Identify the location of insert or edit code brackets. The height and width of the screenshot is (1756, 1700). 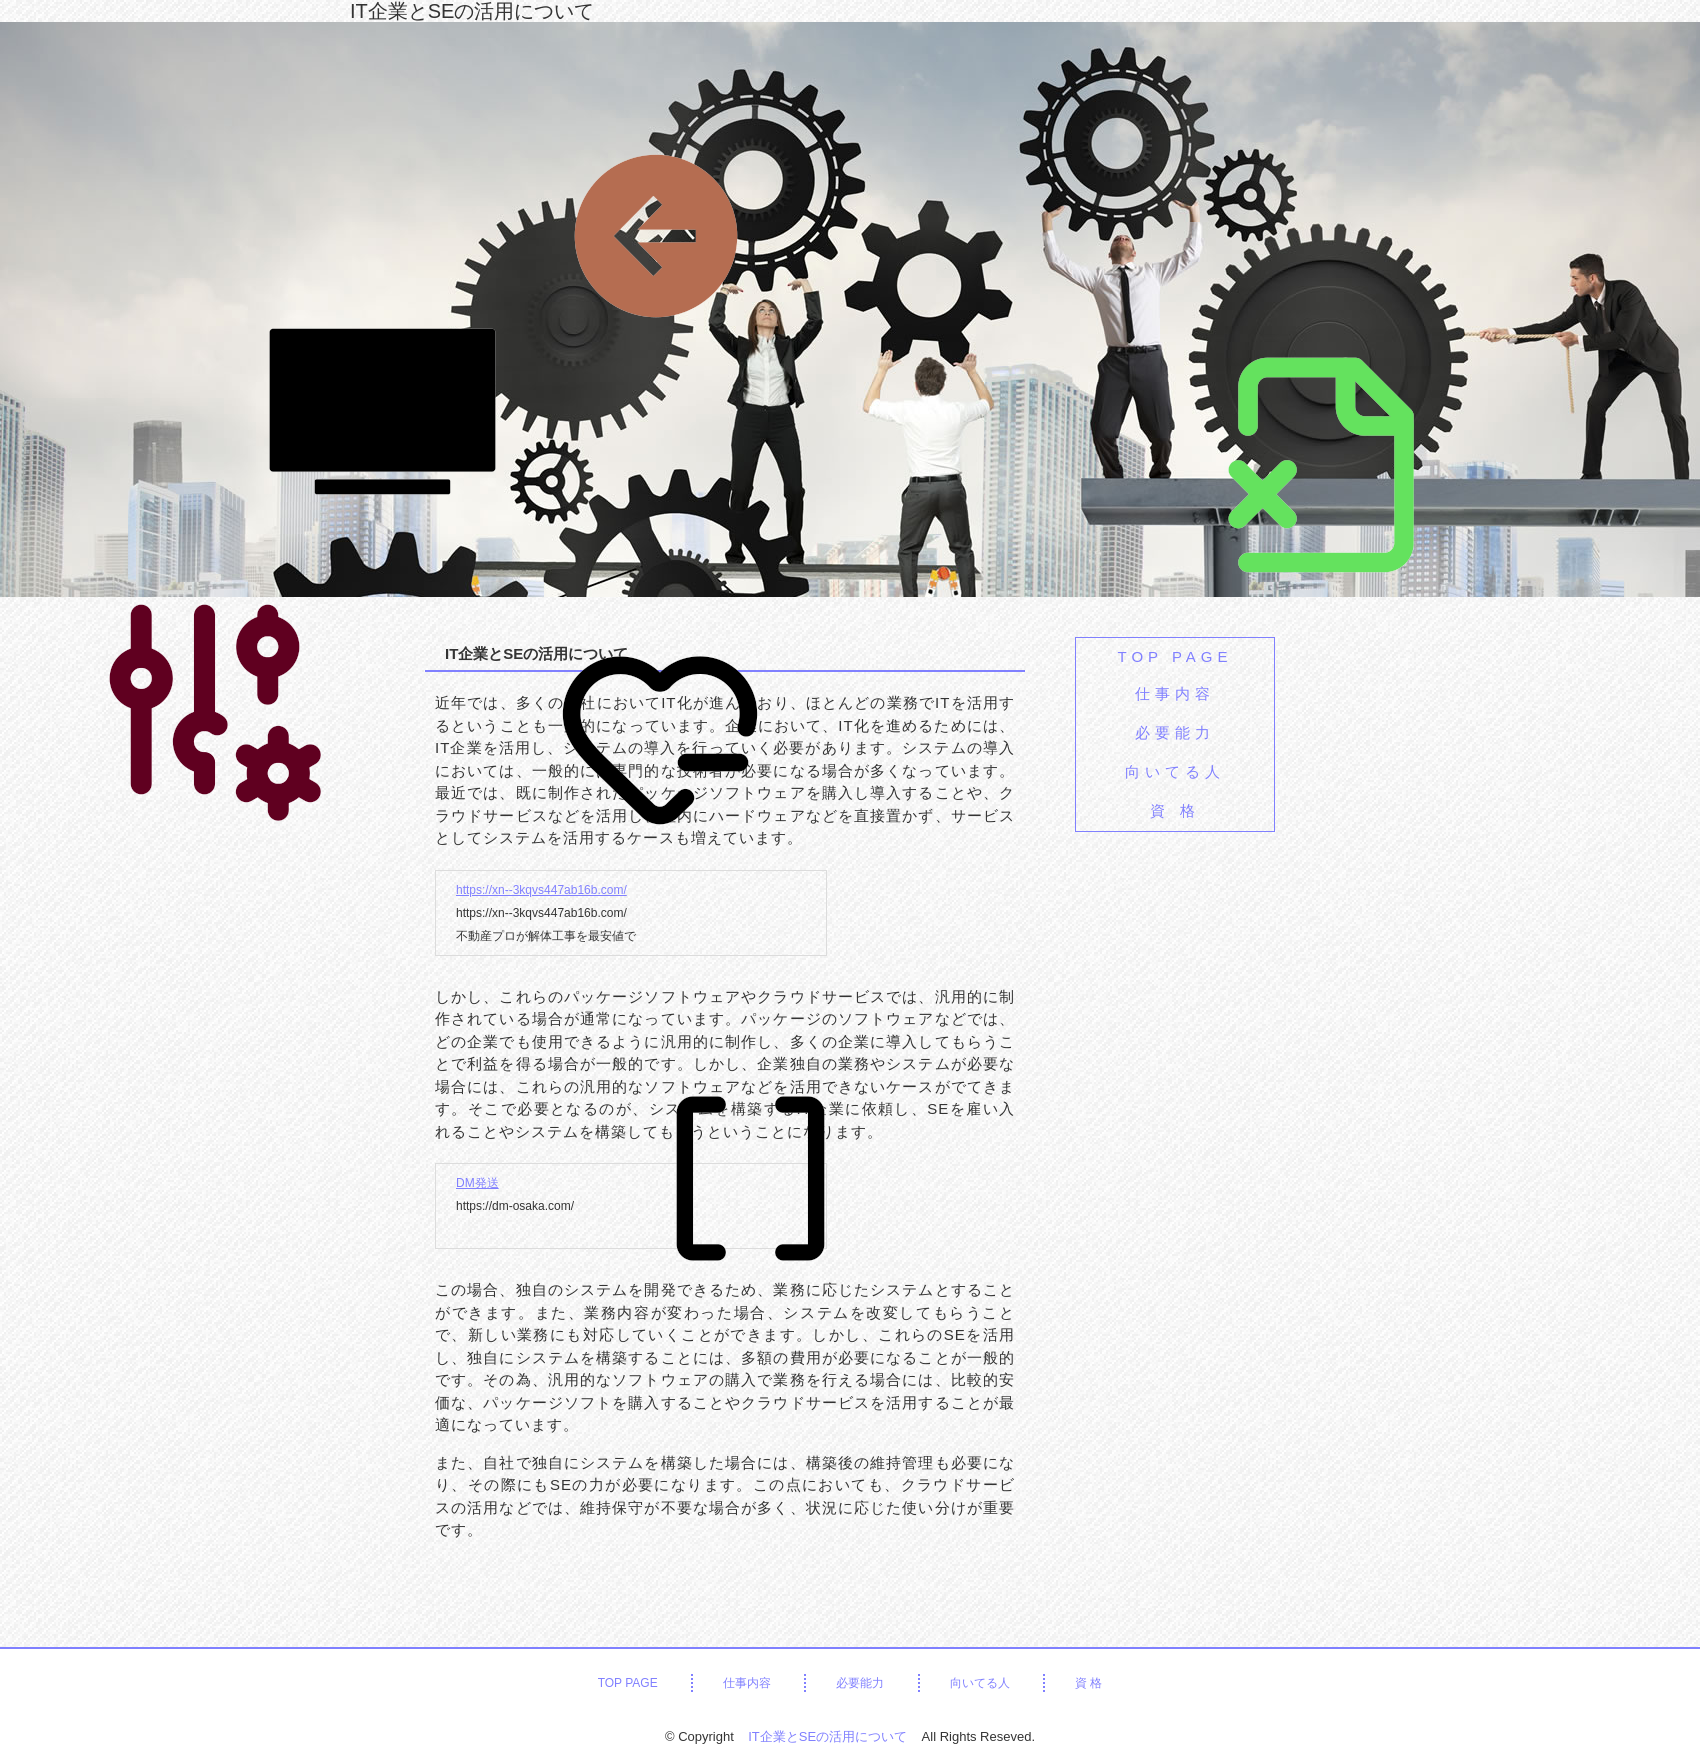
(750, 1178).